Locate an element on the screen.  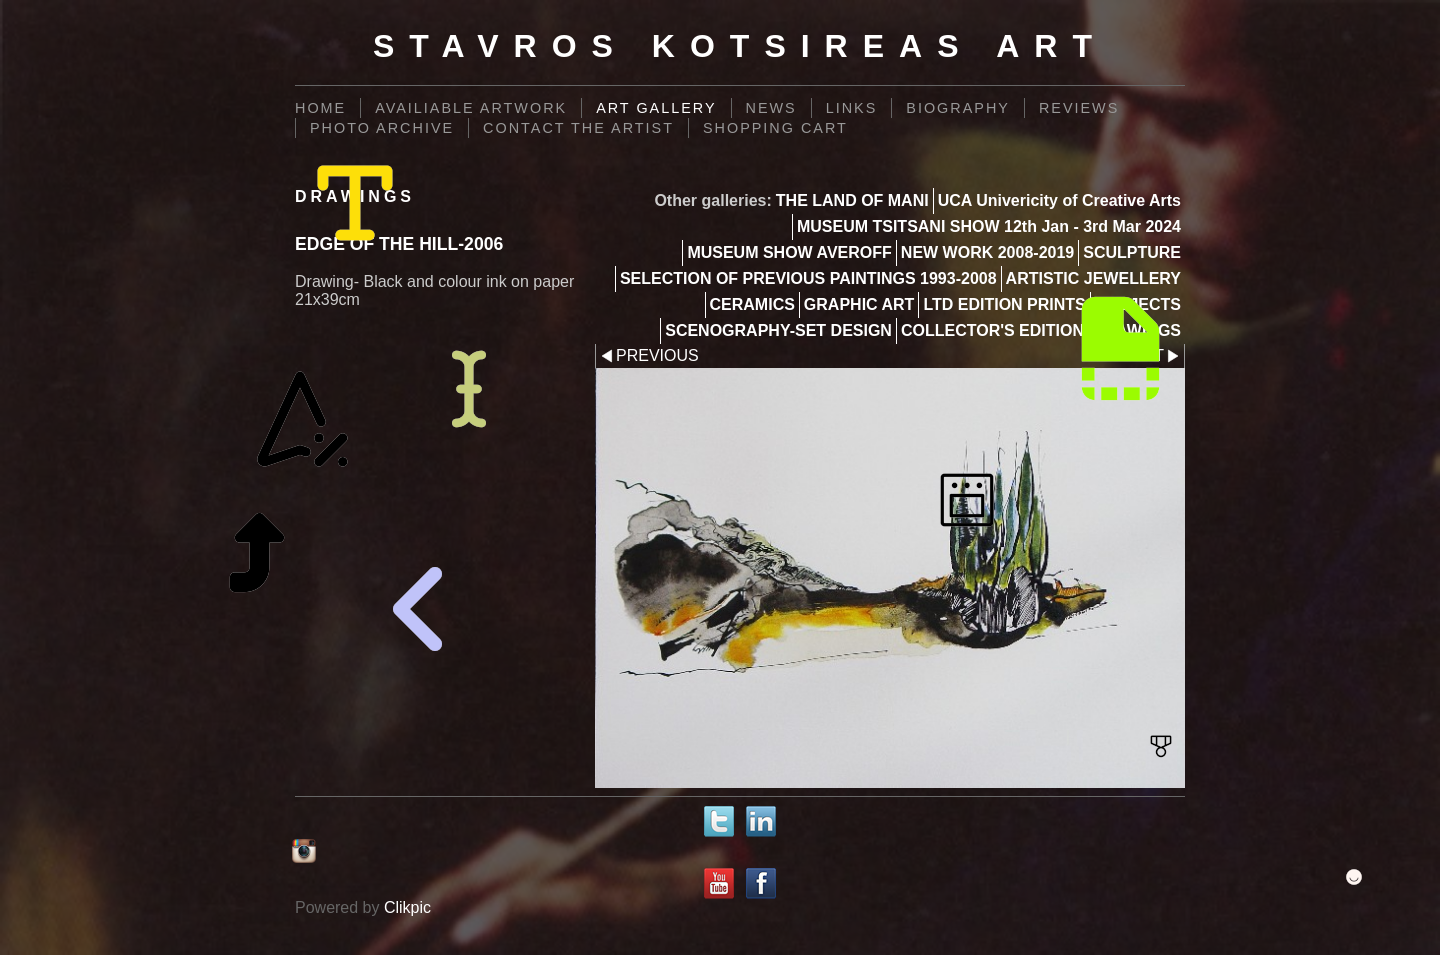
format text or change font style is located at coordinates (355, 203).